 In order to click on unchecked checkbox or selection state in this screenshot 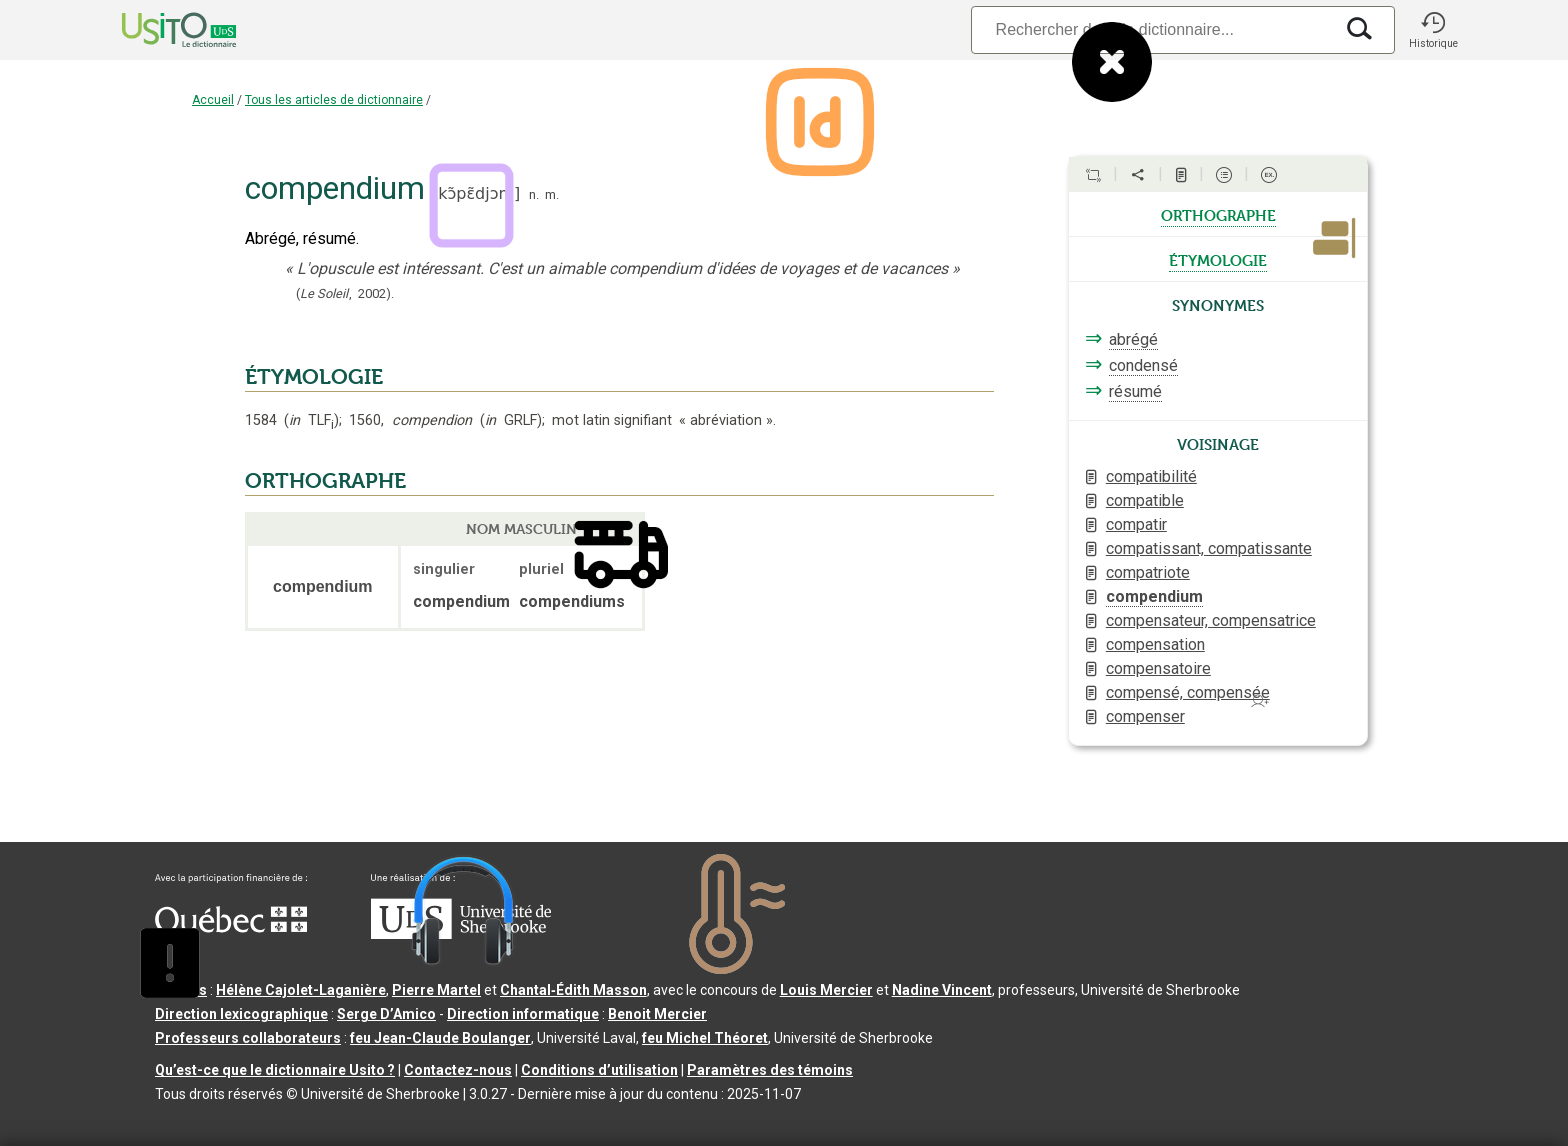, I will do `click(471, 205)`.